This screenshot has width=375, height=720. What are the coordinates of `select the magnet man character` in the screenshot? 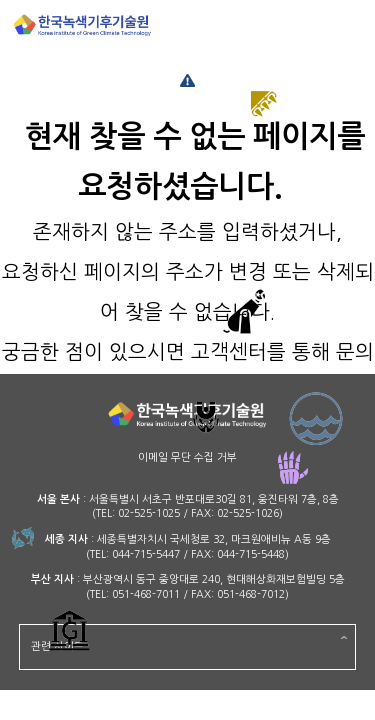 It's located at (206, 417).